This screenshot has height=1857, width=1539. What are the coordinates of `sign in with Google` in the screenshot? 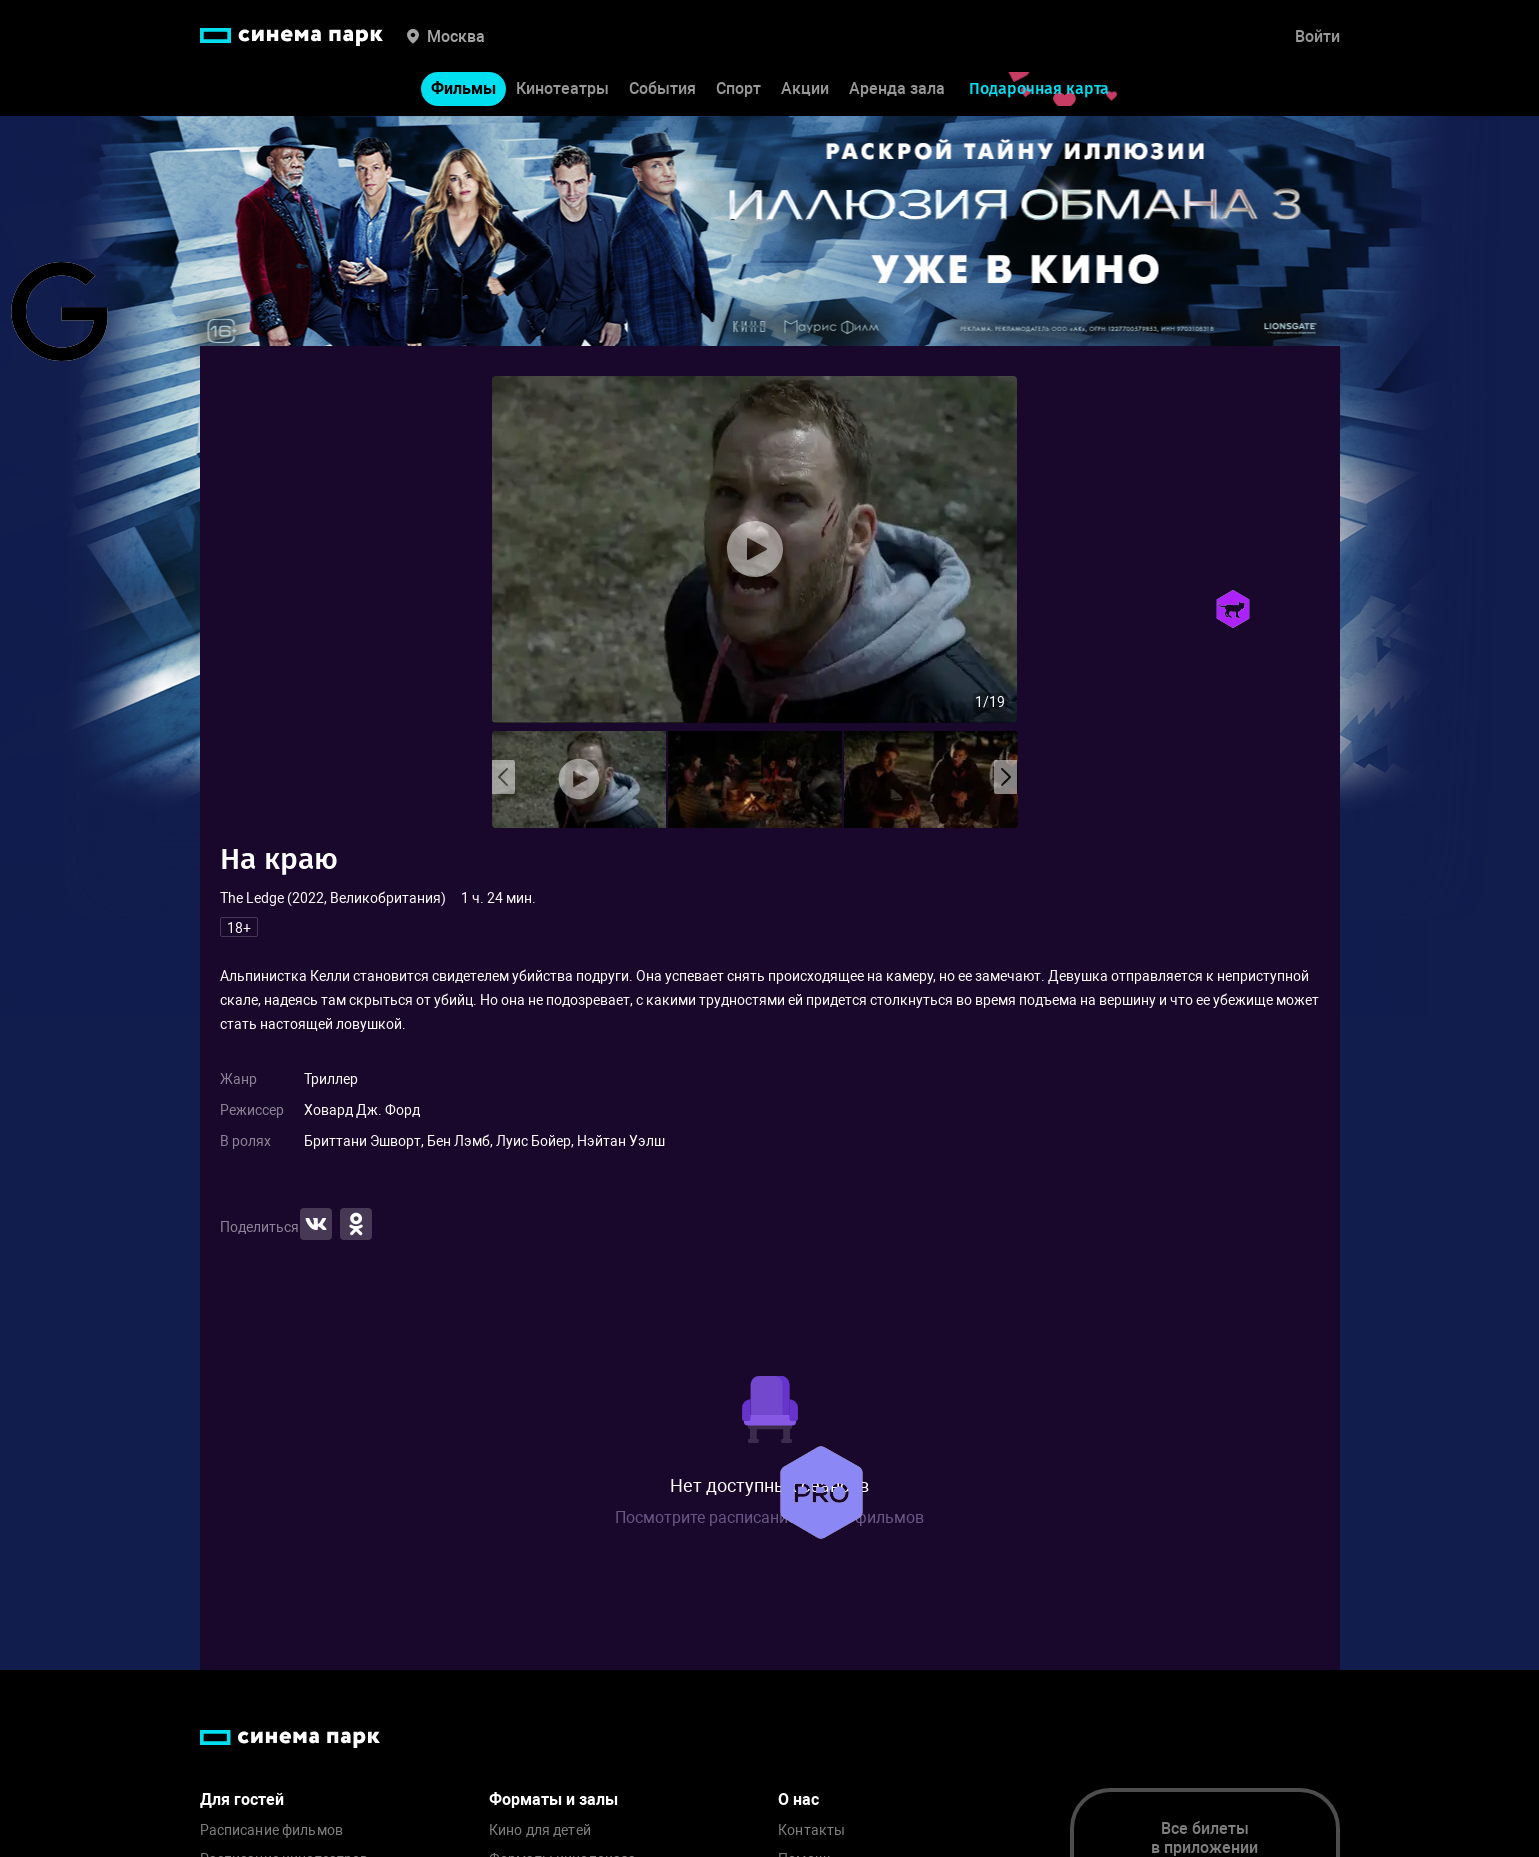 It's located at (59, 311).